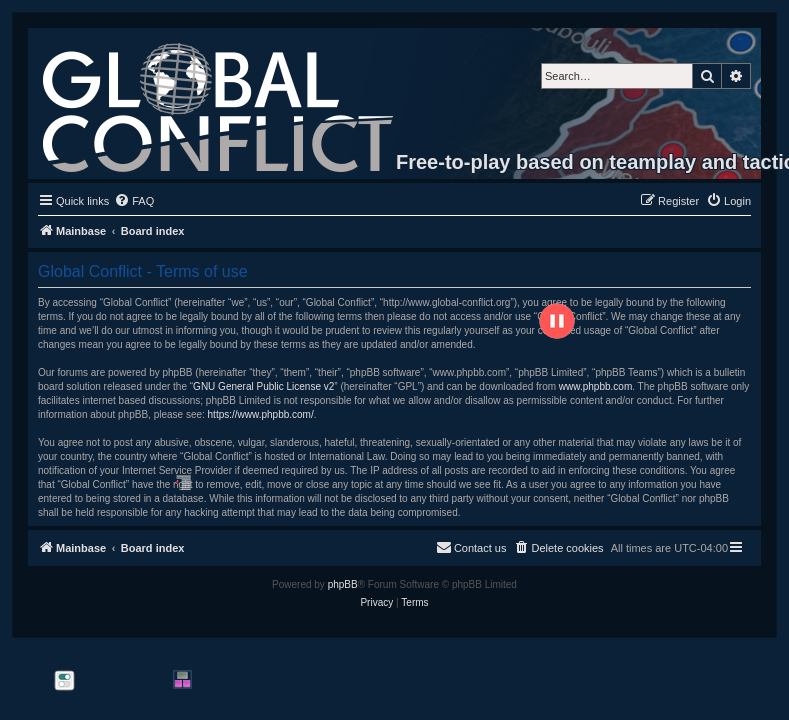  Describe the element at coordinates (64, 680) in the screenshot. I see `open desktop preferences or settings` at that location.